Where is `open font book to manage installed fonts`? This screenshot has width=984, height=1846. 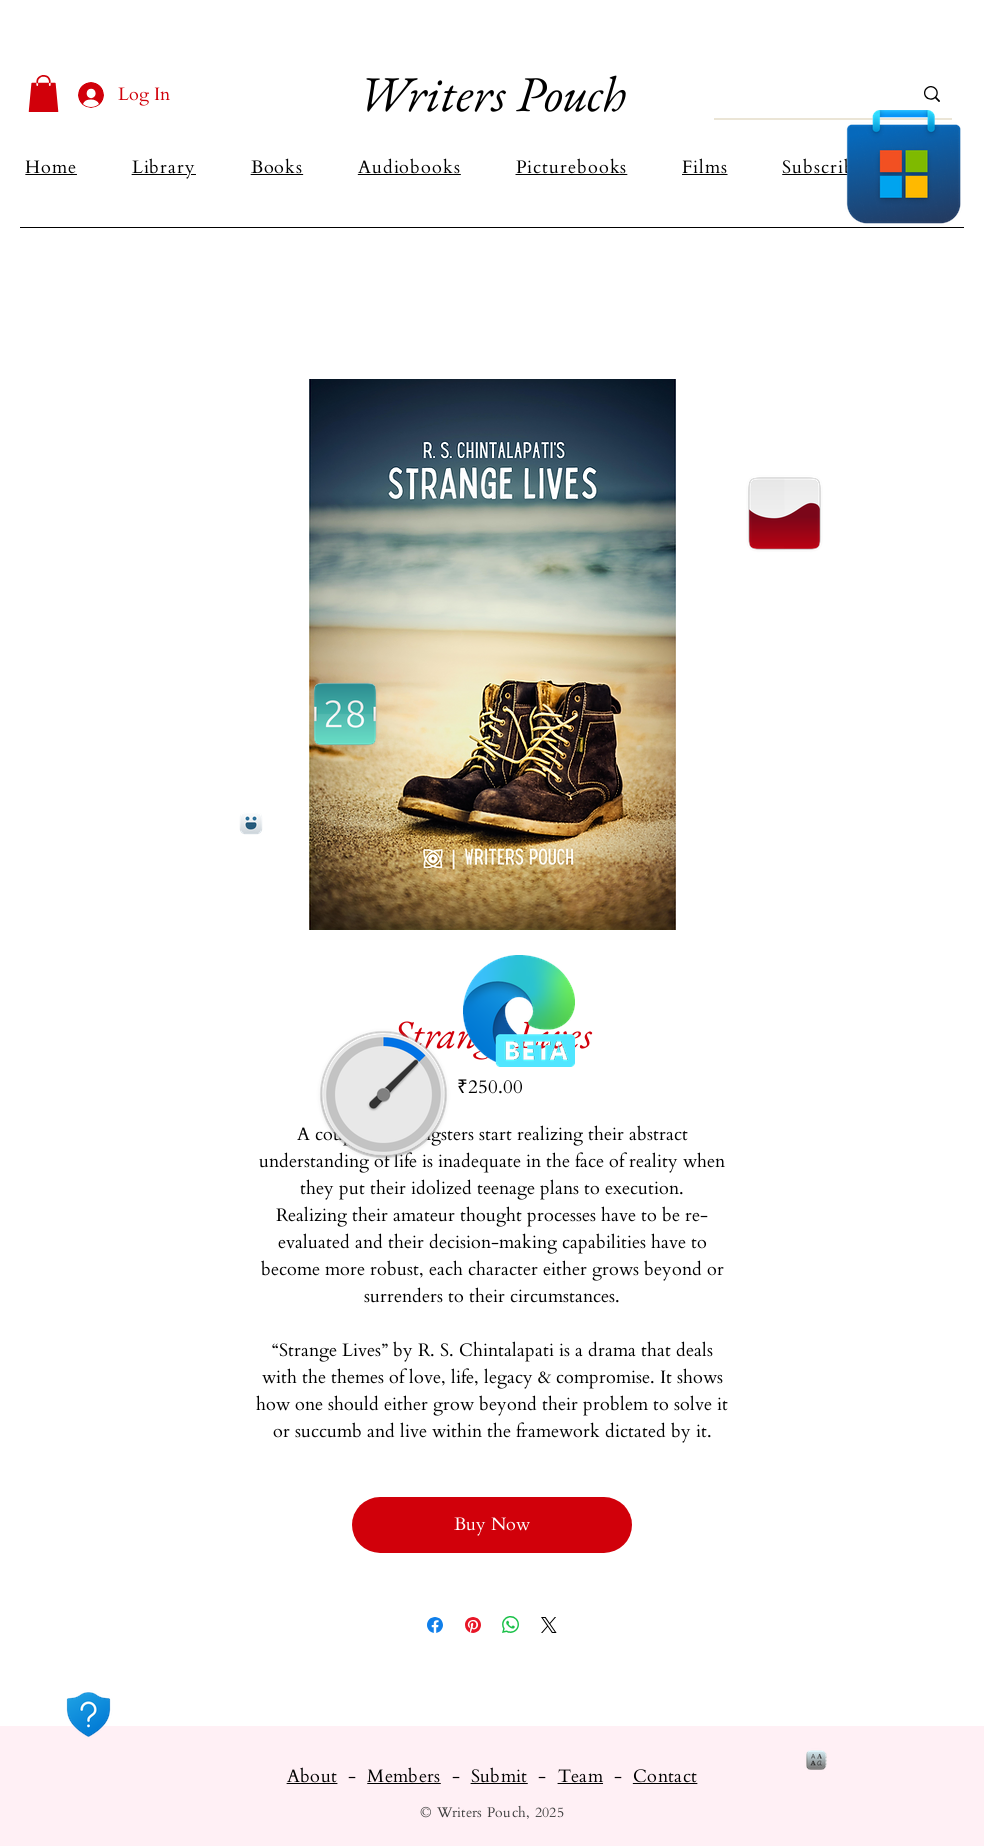
open font book to manage installed fonts is located at coordinates (816, 1760).